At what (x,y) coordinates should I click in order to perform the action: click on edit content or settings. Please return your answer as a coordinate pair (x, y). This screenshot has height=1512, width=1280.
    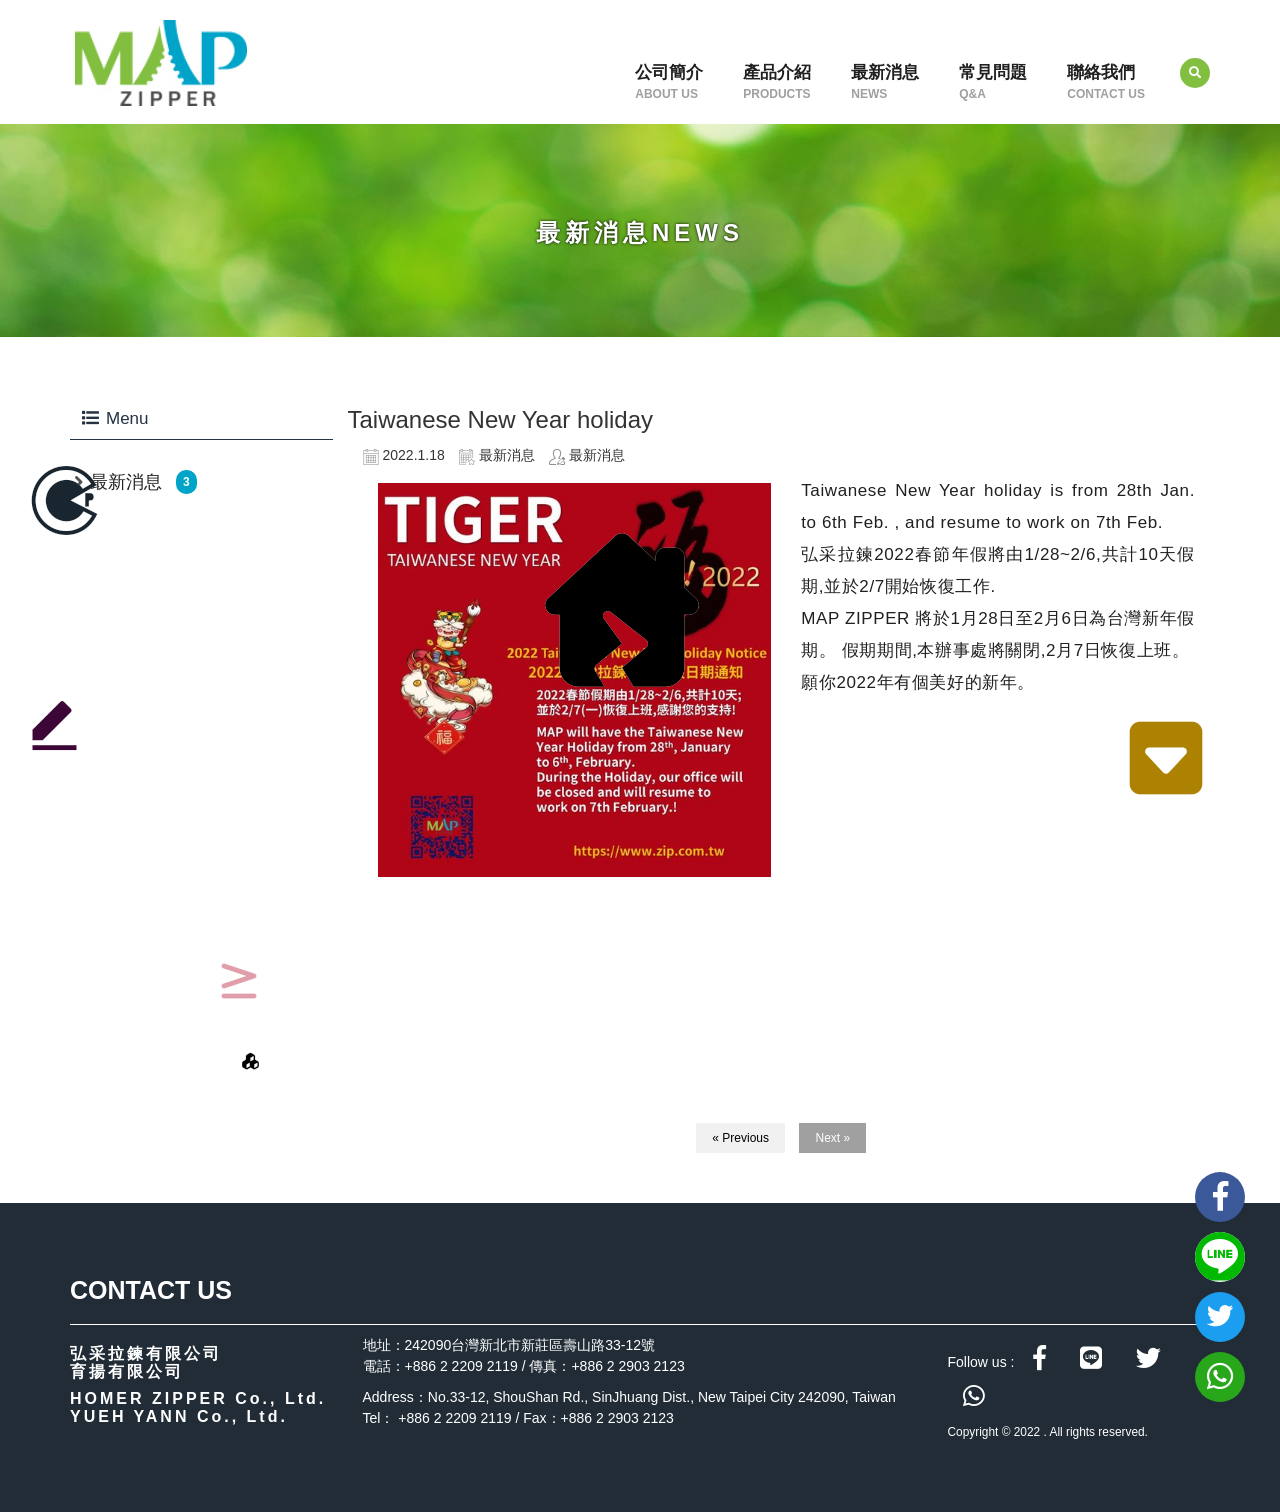
    Looking at the image, I should click on (54, 725).